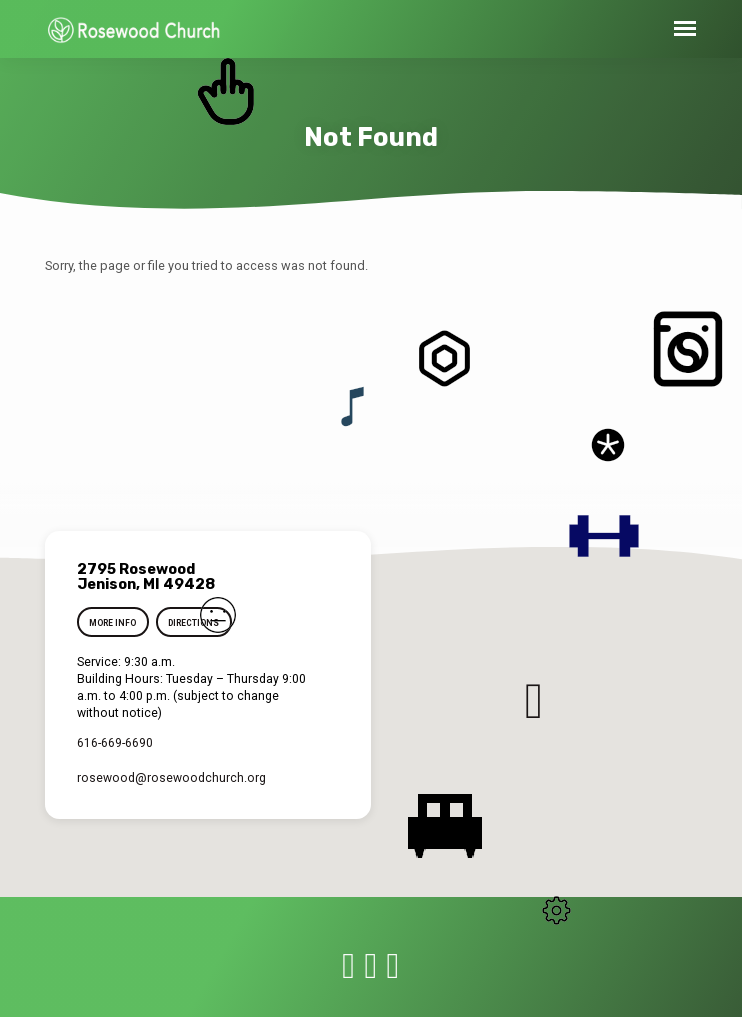 This screenshot has width=742, height=1017. What do you see at coordinates (226, 91) in the screenshot?
I see `send an offensive gesture or reaction` at bounding box center [226, 91].